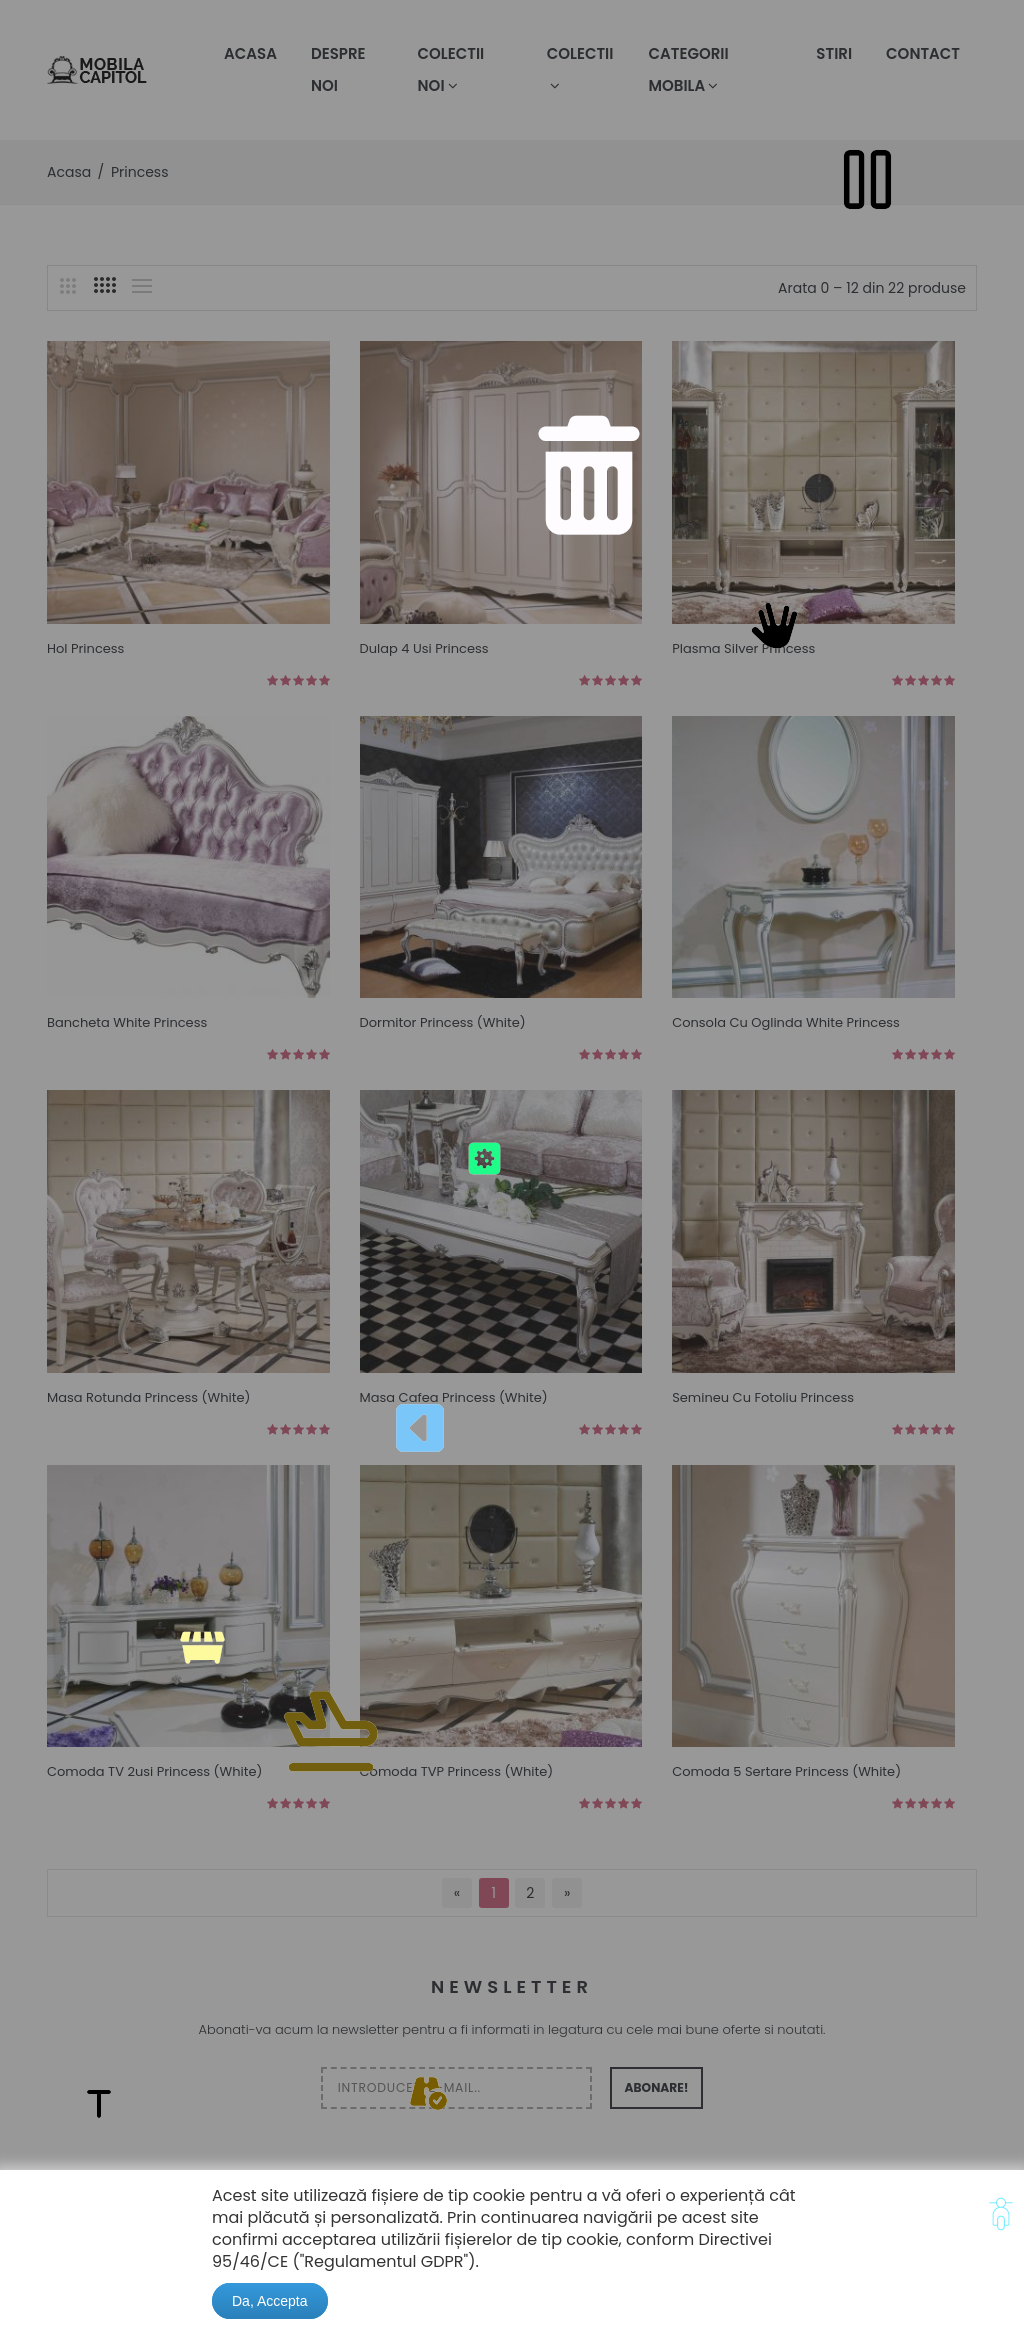 The width and height of the screenshot is (1024, 2333). Describe the element at coordinates (1001, 2214) in the screenshot. I see `select moped or scooter delivery option` at that location.